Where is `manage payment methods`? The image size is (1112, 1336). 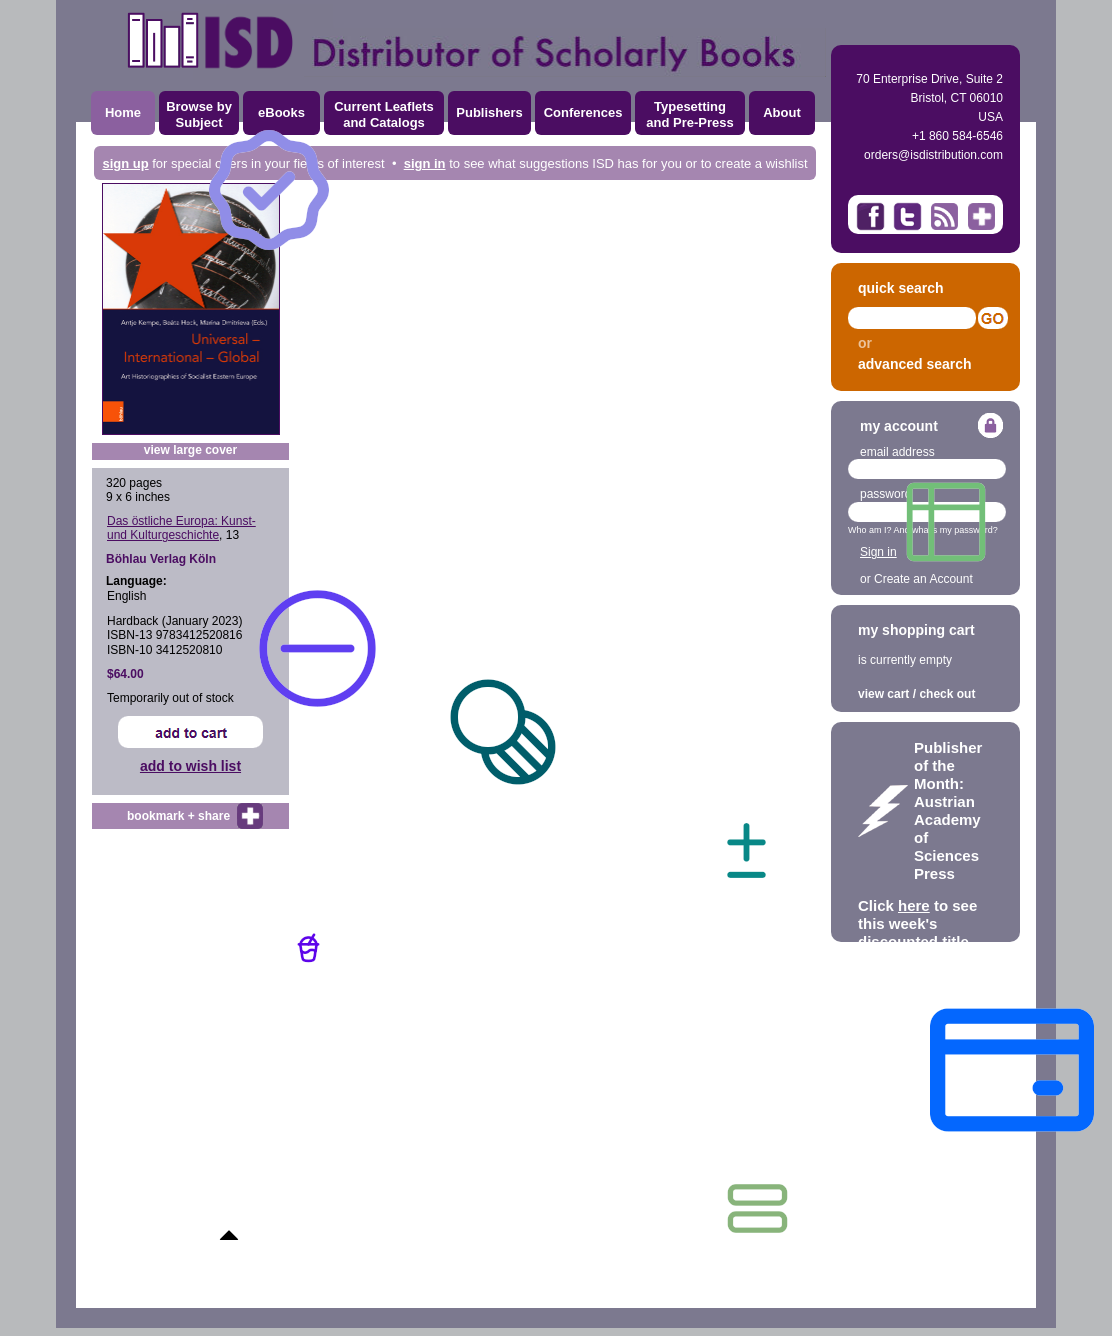 manage payment methods is located at coordinates (1012, 1070).